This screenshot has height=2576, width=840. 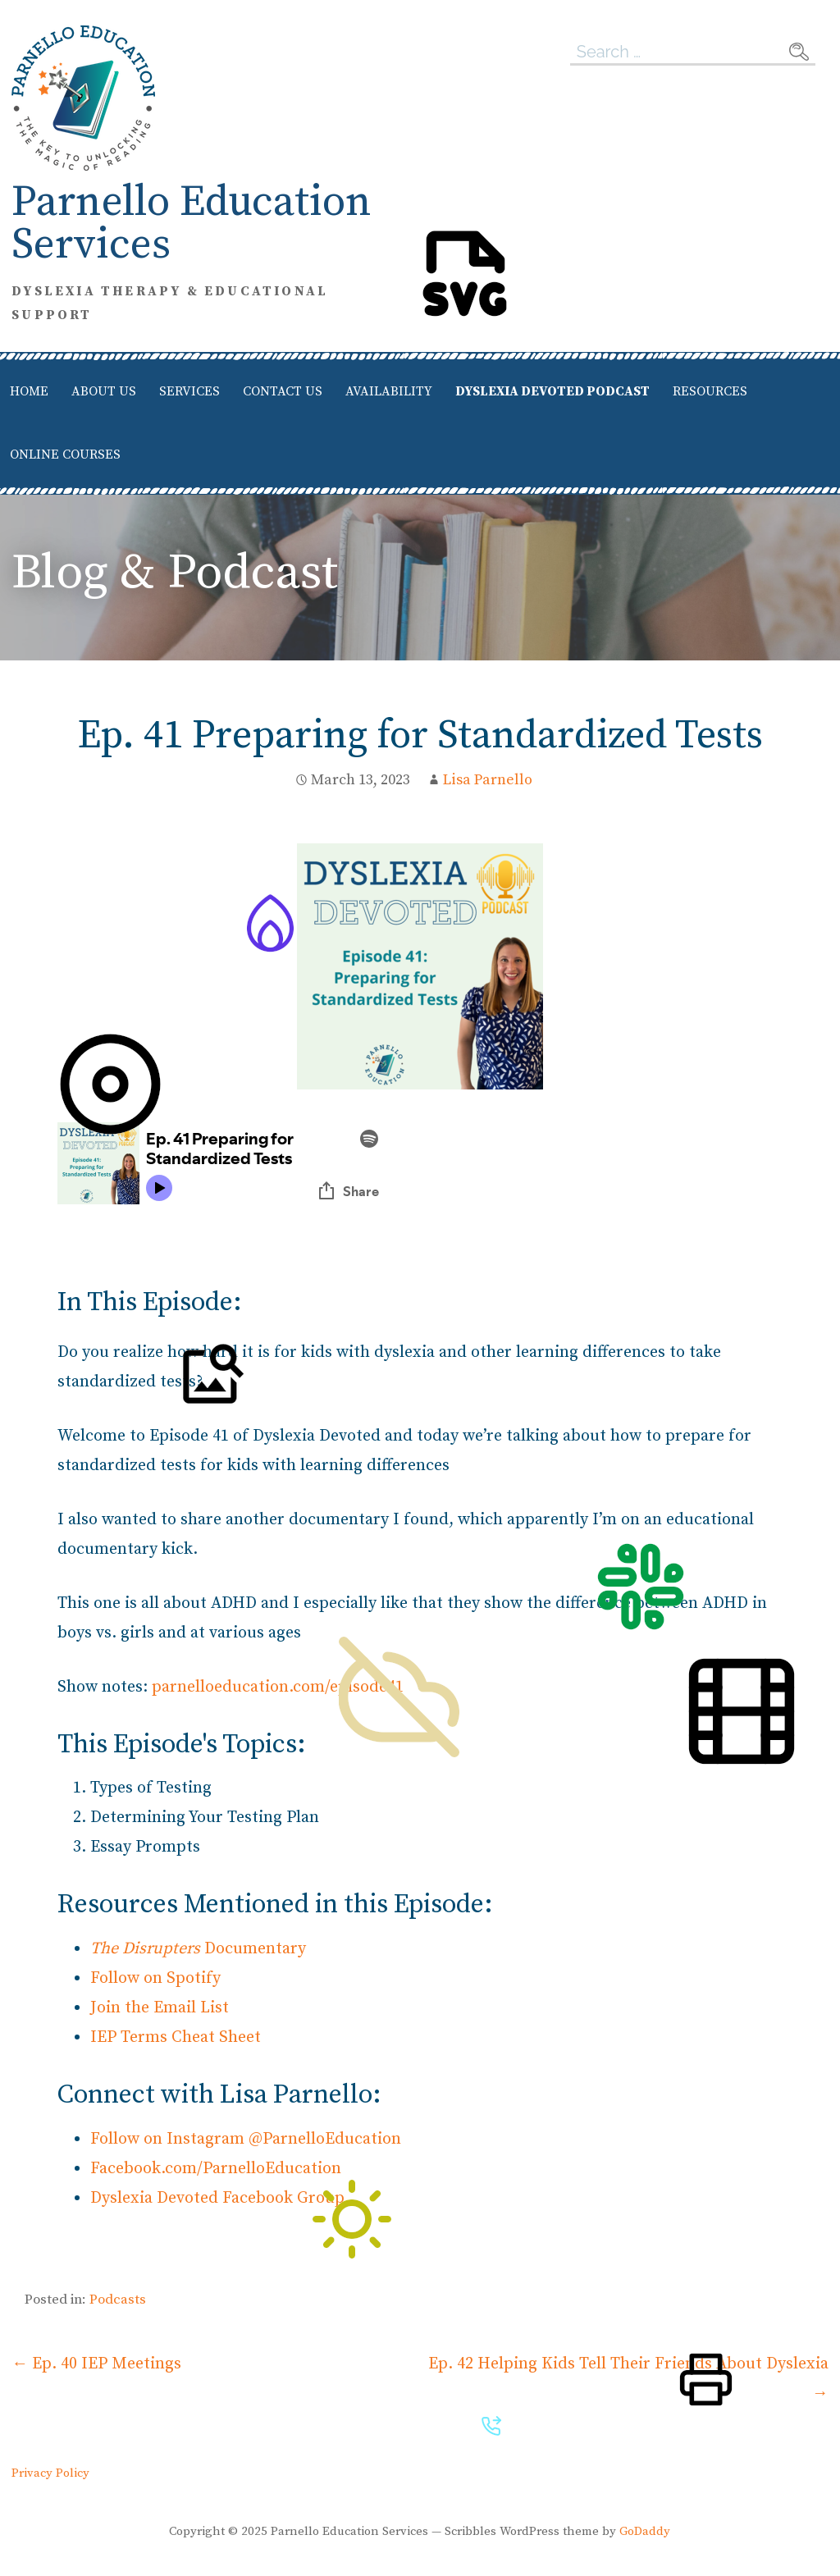 I want to click on search using an image or photo, so click(x=212, y=1373).